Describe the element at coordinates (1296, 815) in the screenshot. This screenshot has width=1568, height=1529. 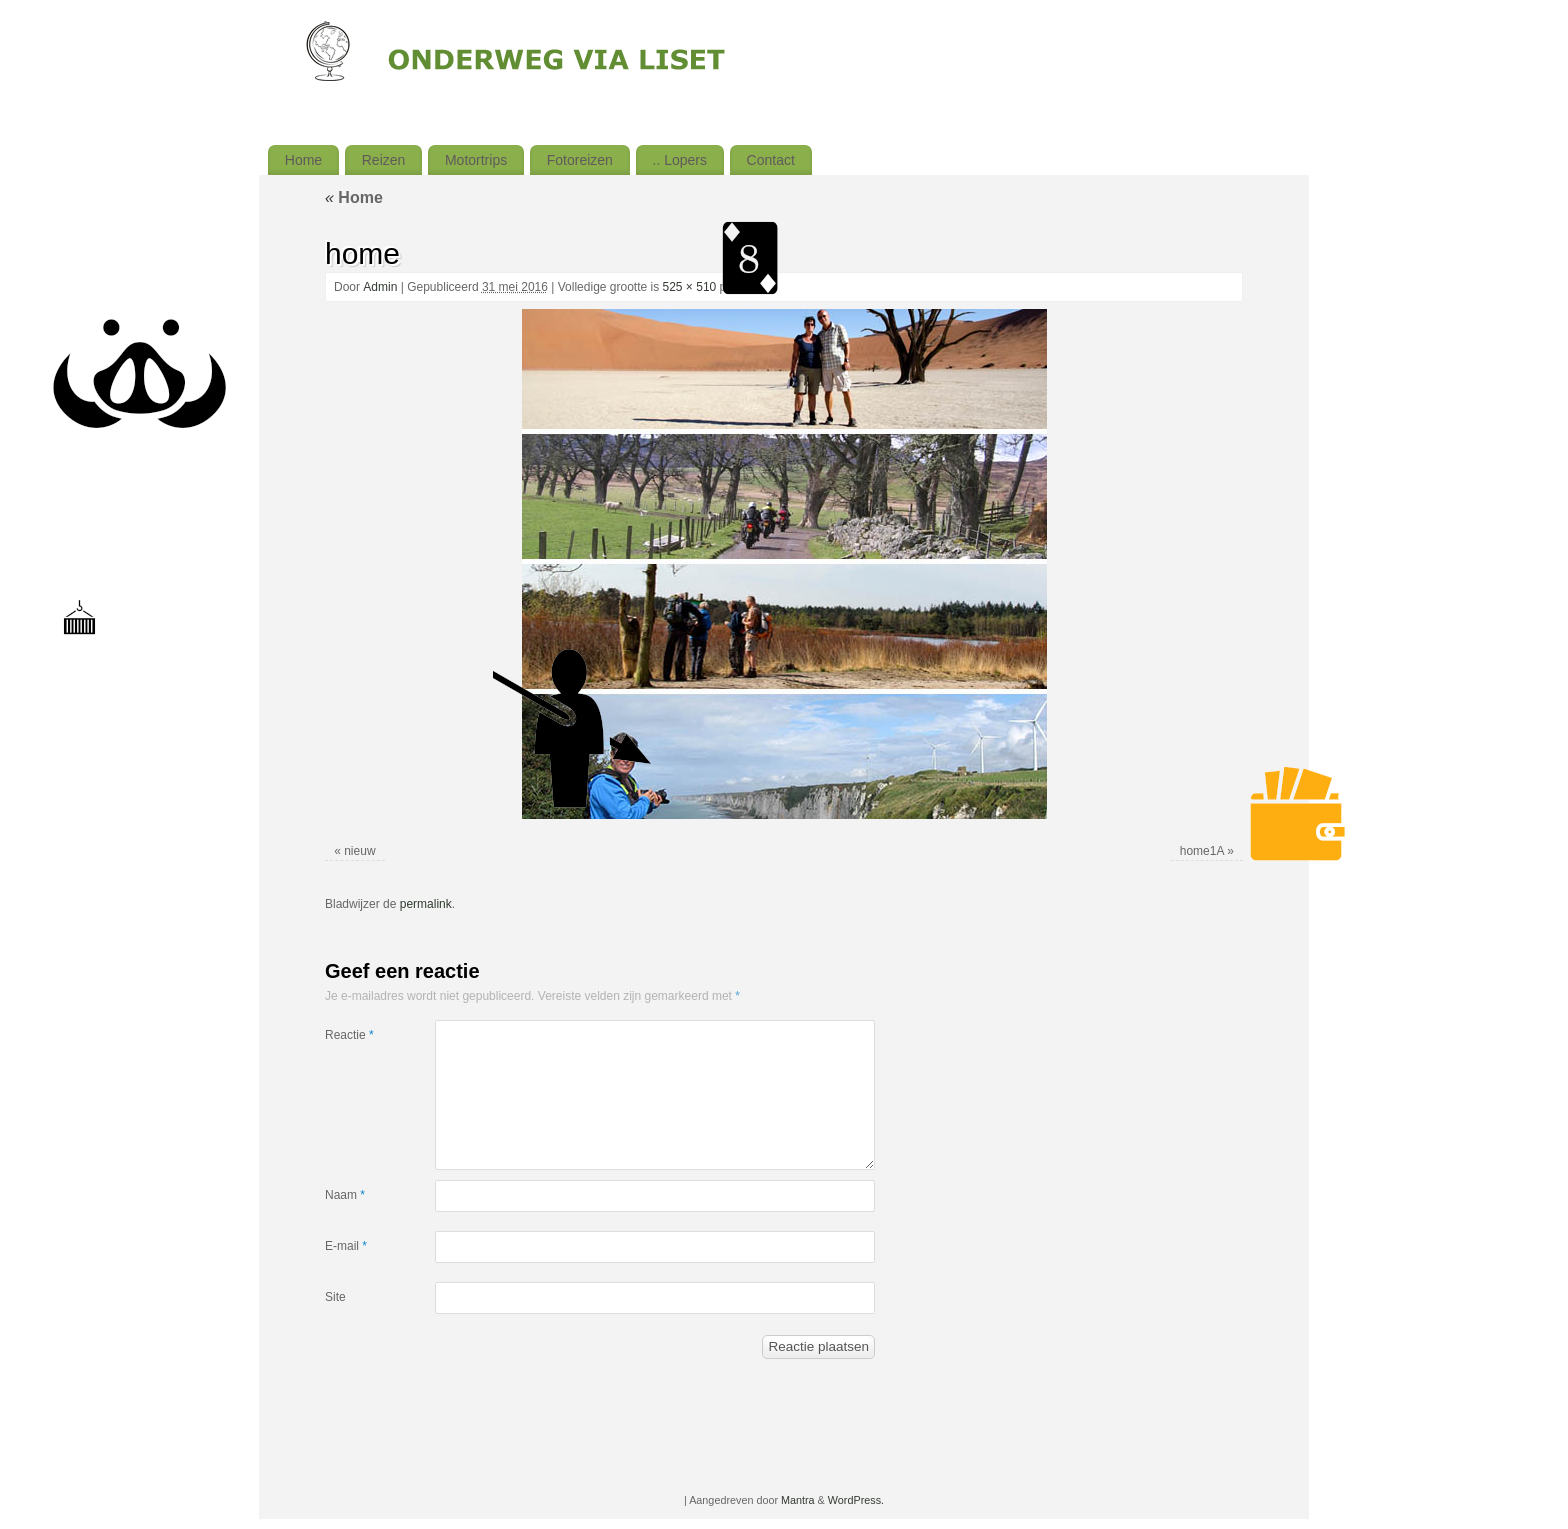
I see `access your wallet or payment methods` at that location.